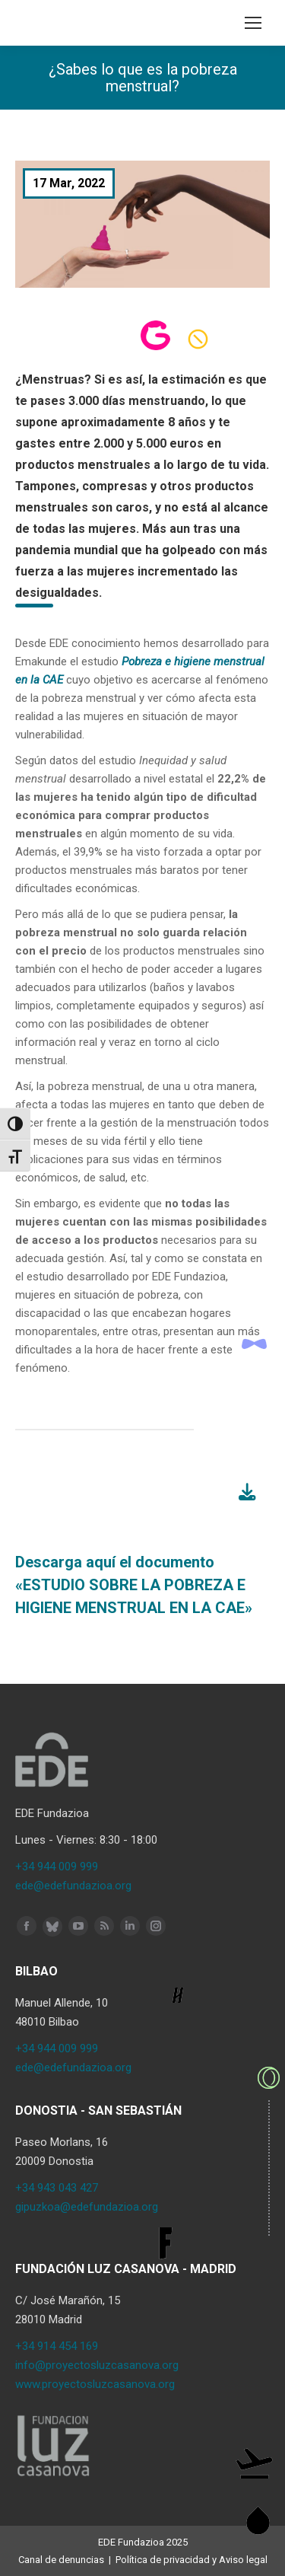 The width and height of the screenshot is (285, 2576). I want to click on select a color from a palette or color picker, so click(258, 2521).